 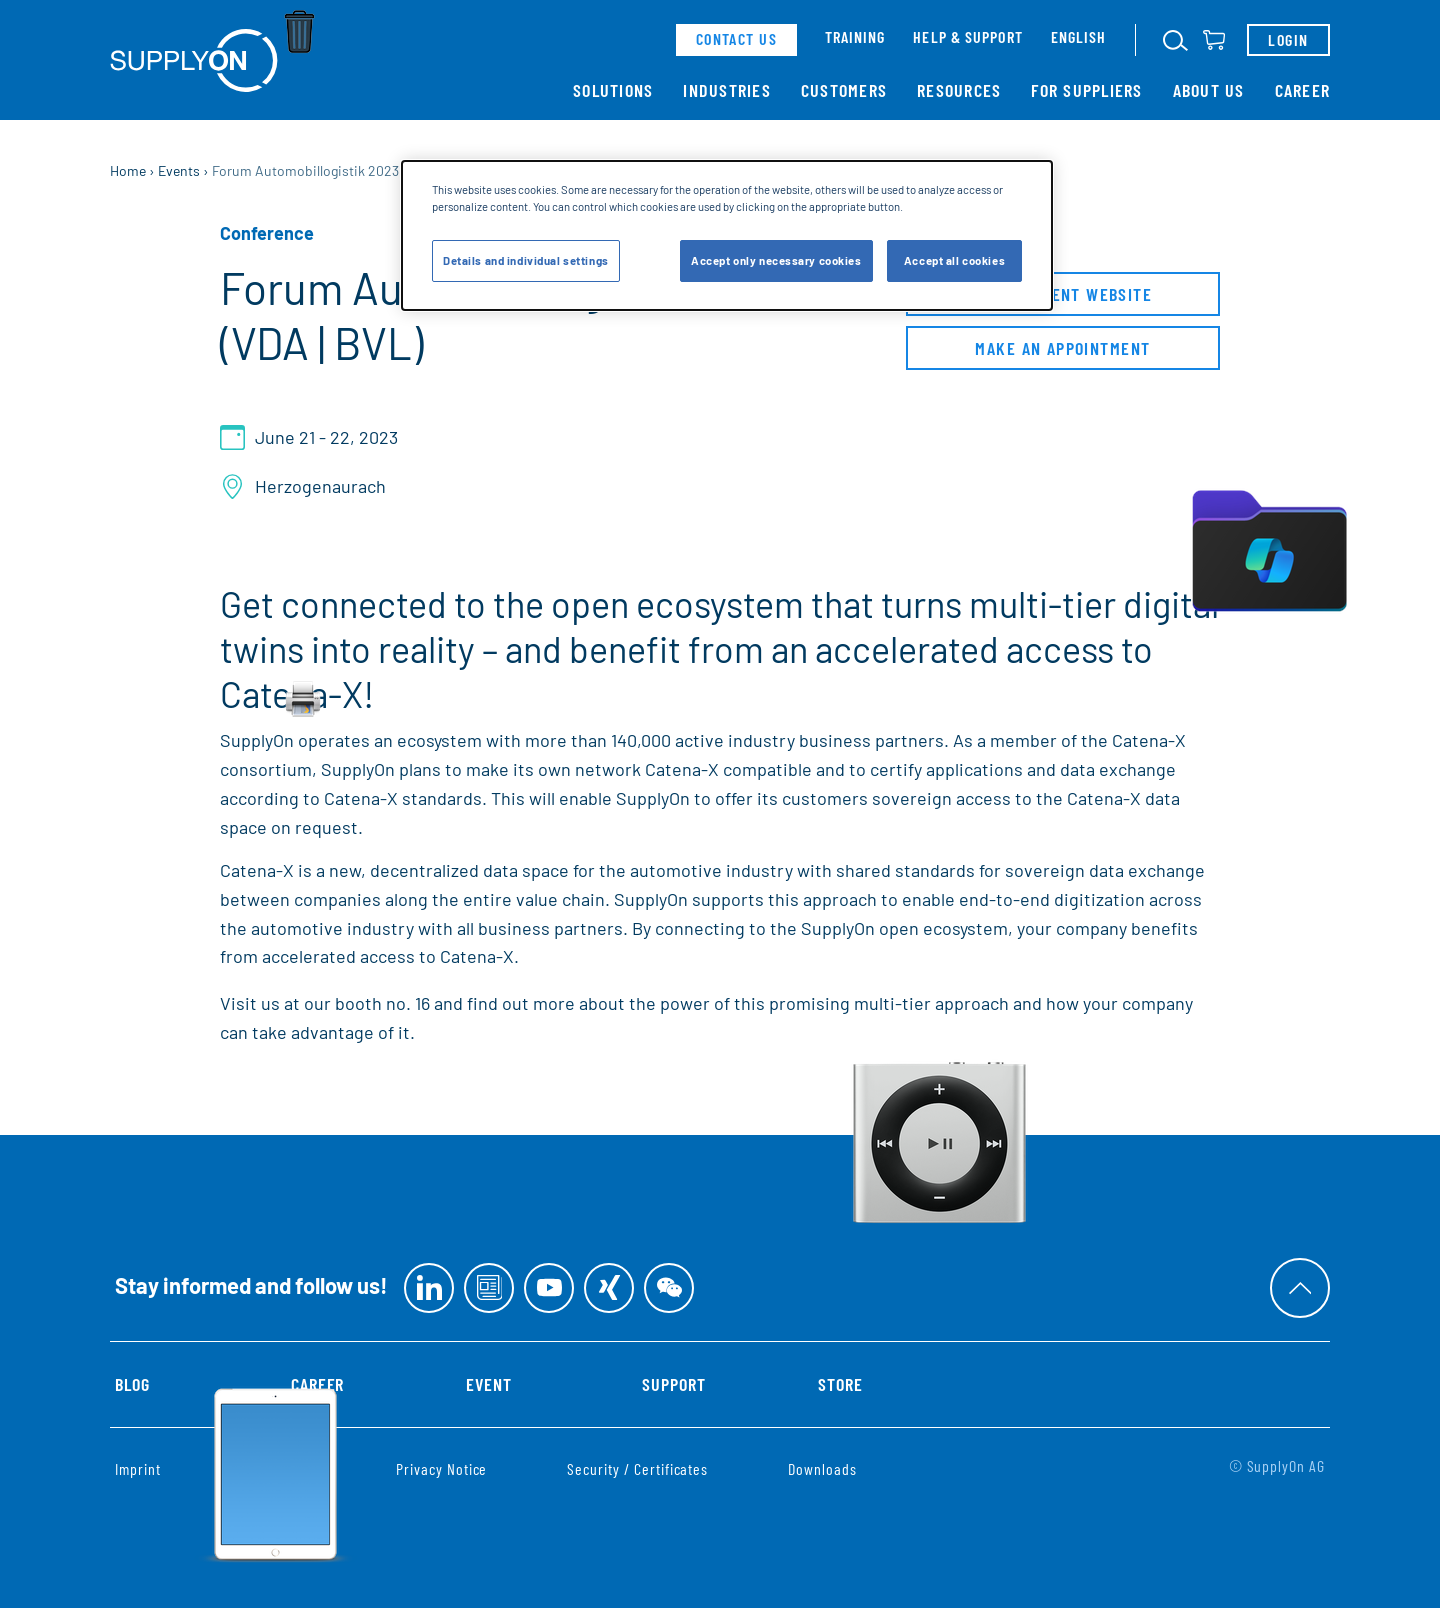 What do you see at coordinates (299, 31) in the screenshot?
I see `view deleted emails in trash folder` at bounding box center [299, 31].